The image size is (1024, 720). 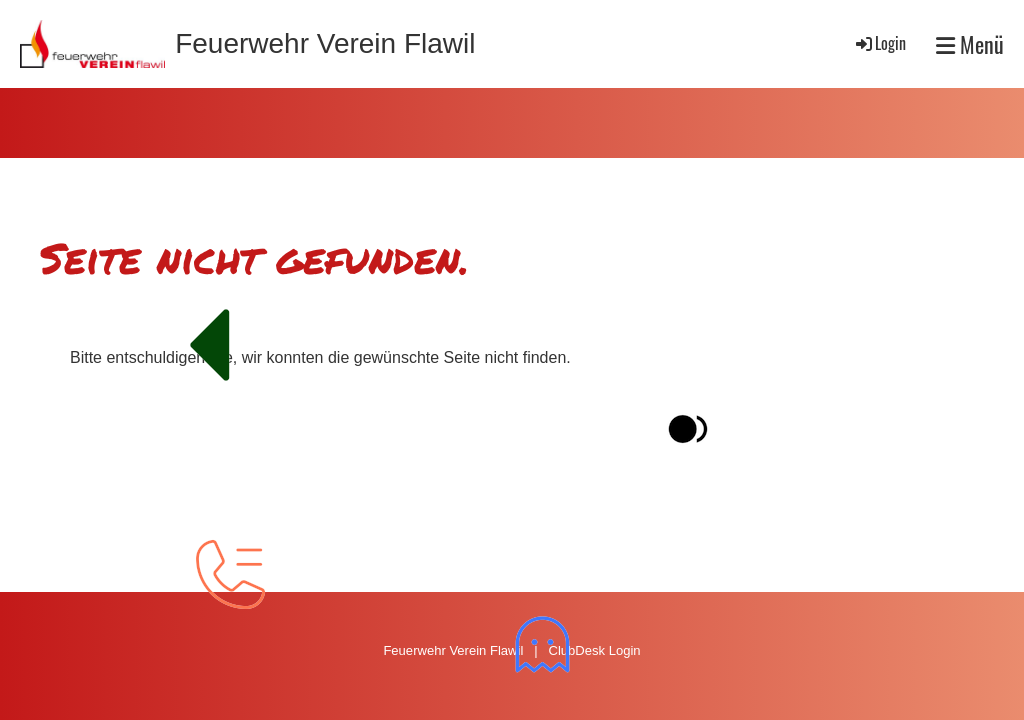 What do you see at coordinates (213, 345) in the screenshot?
I see `go back to the previous screen` at bounding box center [213, 345].